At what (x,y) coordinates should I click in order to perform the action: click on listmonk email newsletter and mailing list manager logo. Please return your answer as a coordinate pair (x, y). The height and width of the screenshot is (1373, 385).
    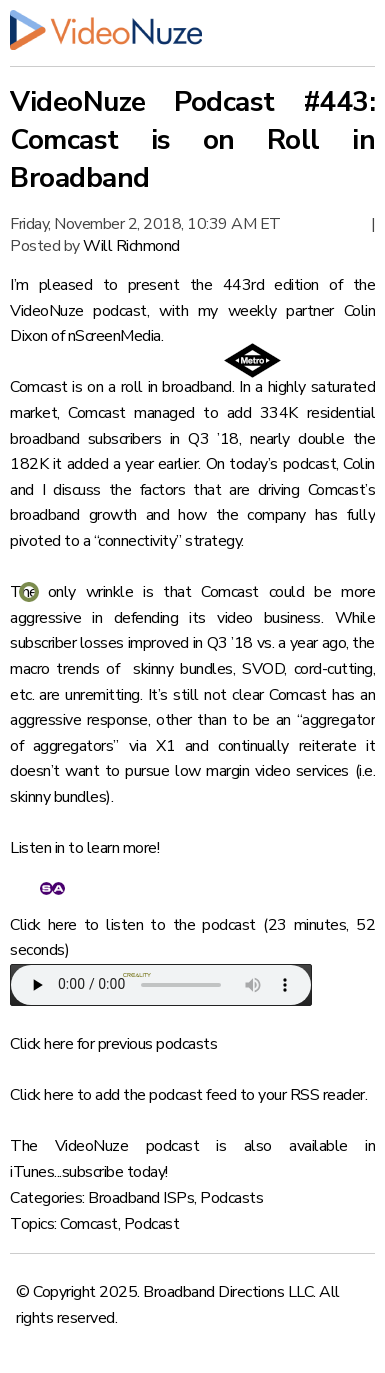
    Looking at the image, I should click on (29, 592).